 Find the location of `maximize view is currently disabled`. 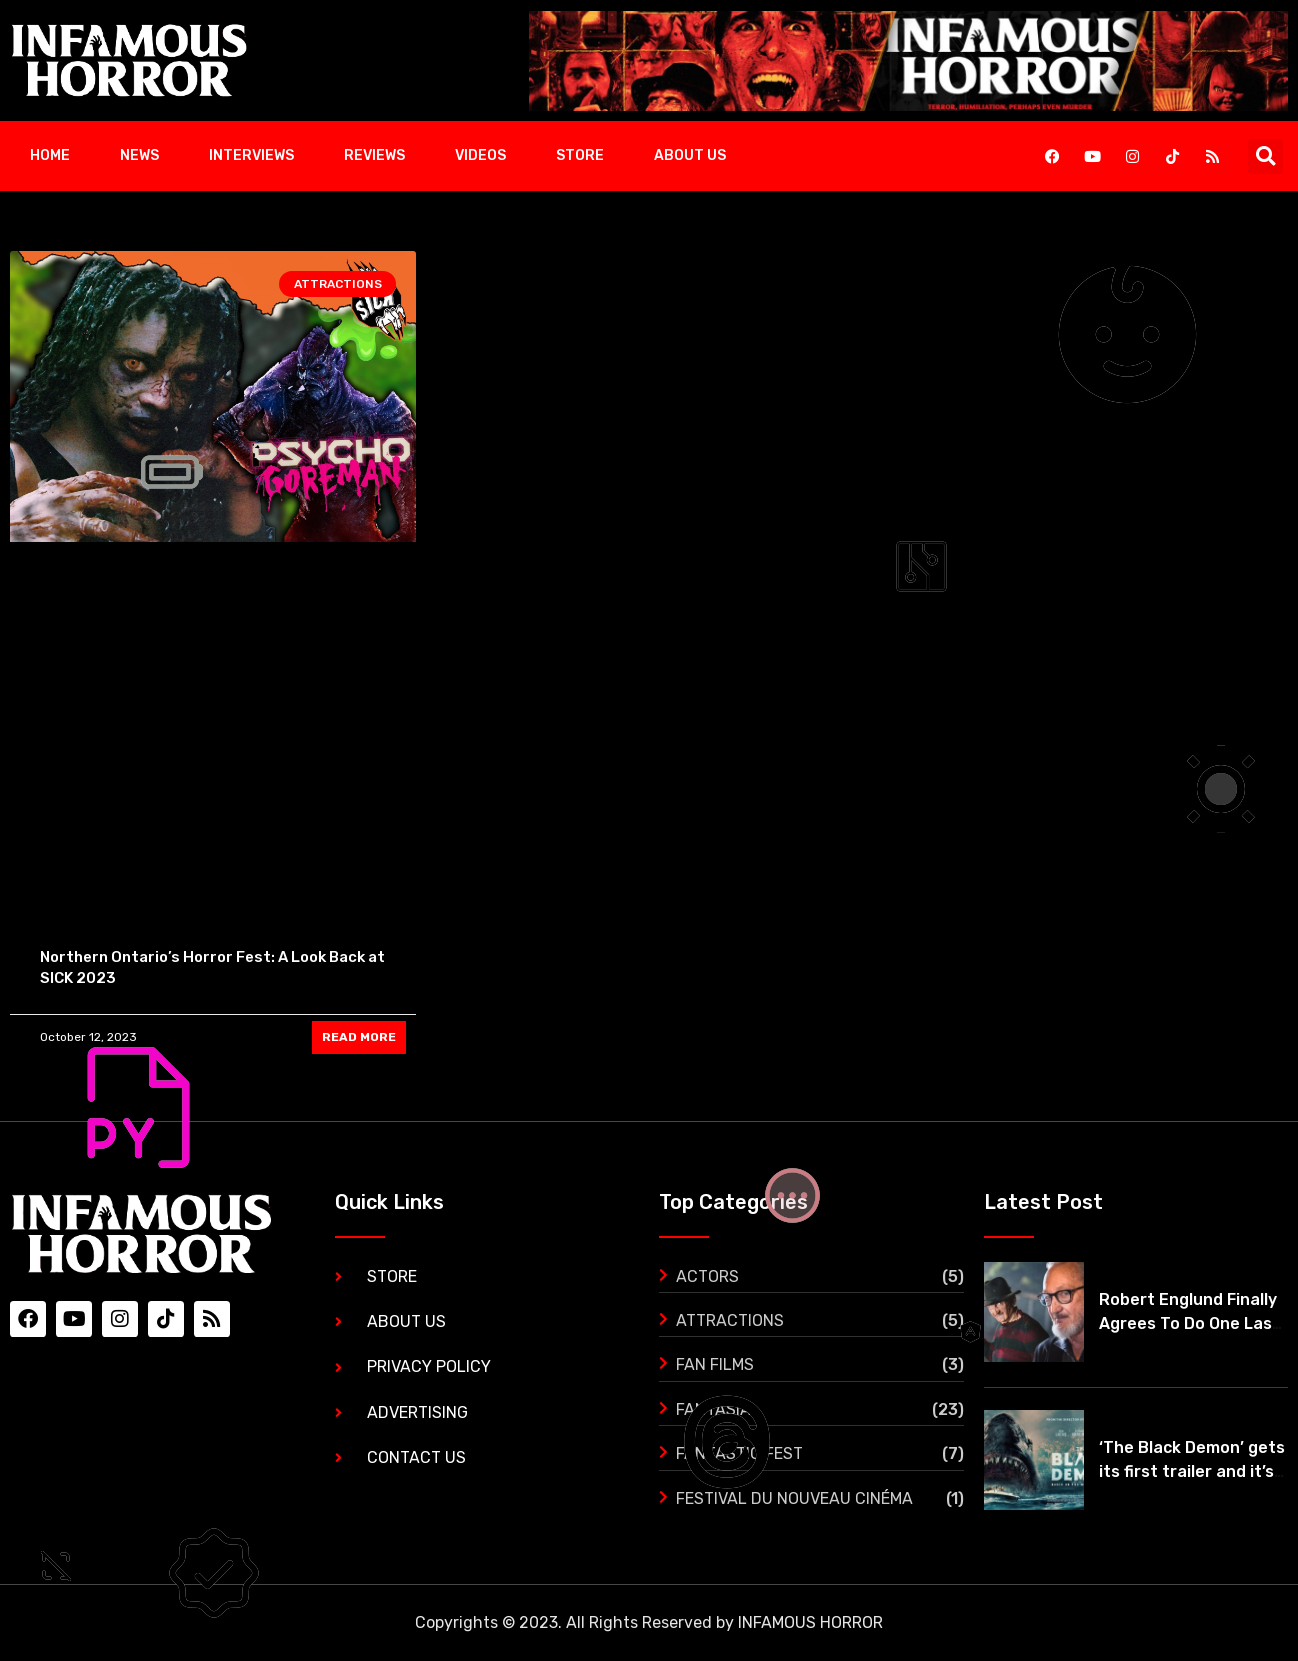

maximize view is currently disabled is located at coordinates (56, 1566).